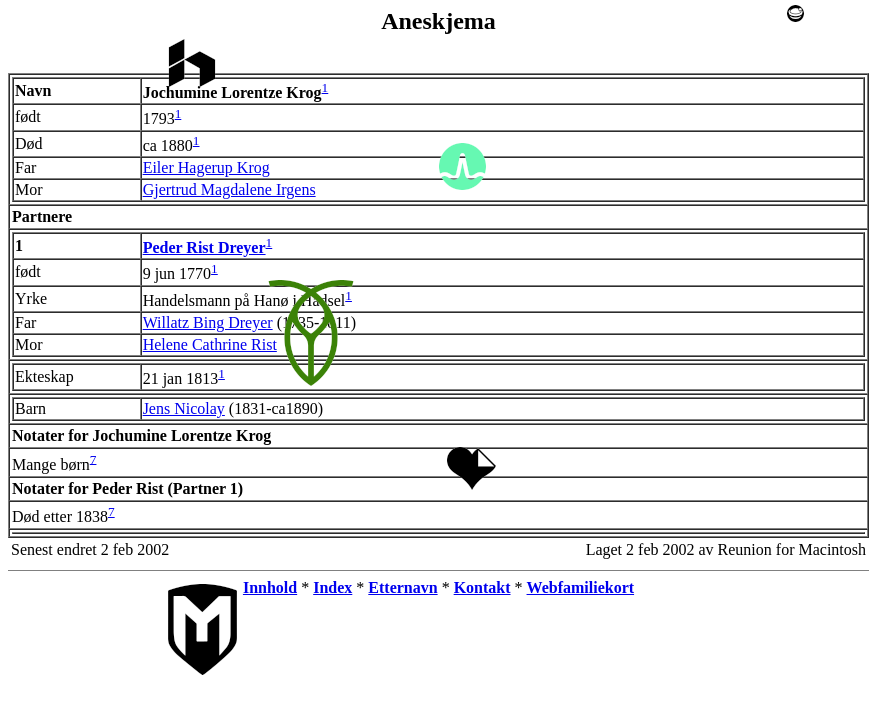 The height and width of the screenshot is (720, 877). I want to click on broadcom company logo, so click(462, 166).